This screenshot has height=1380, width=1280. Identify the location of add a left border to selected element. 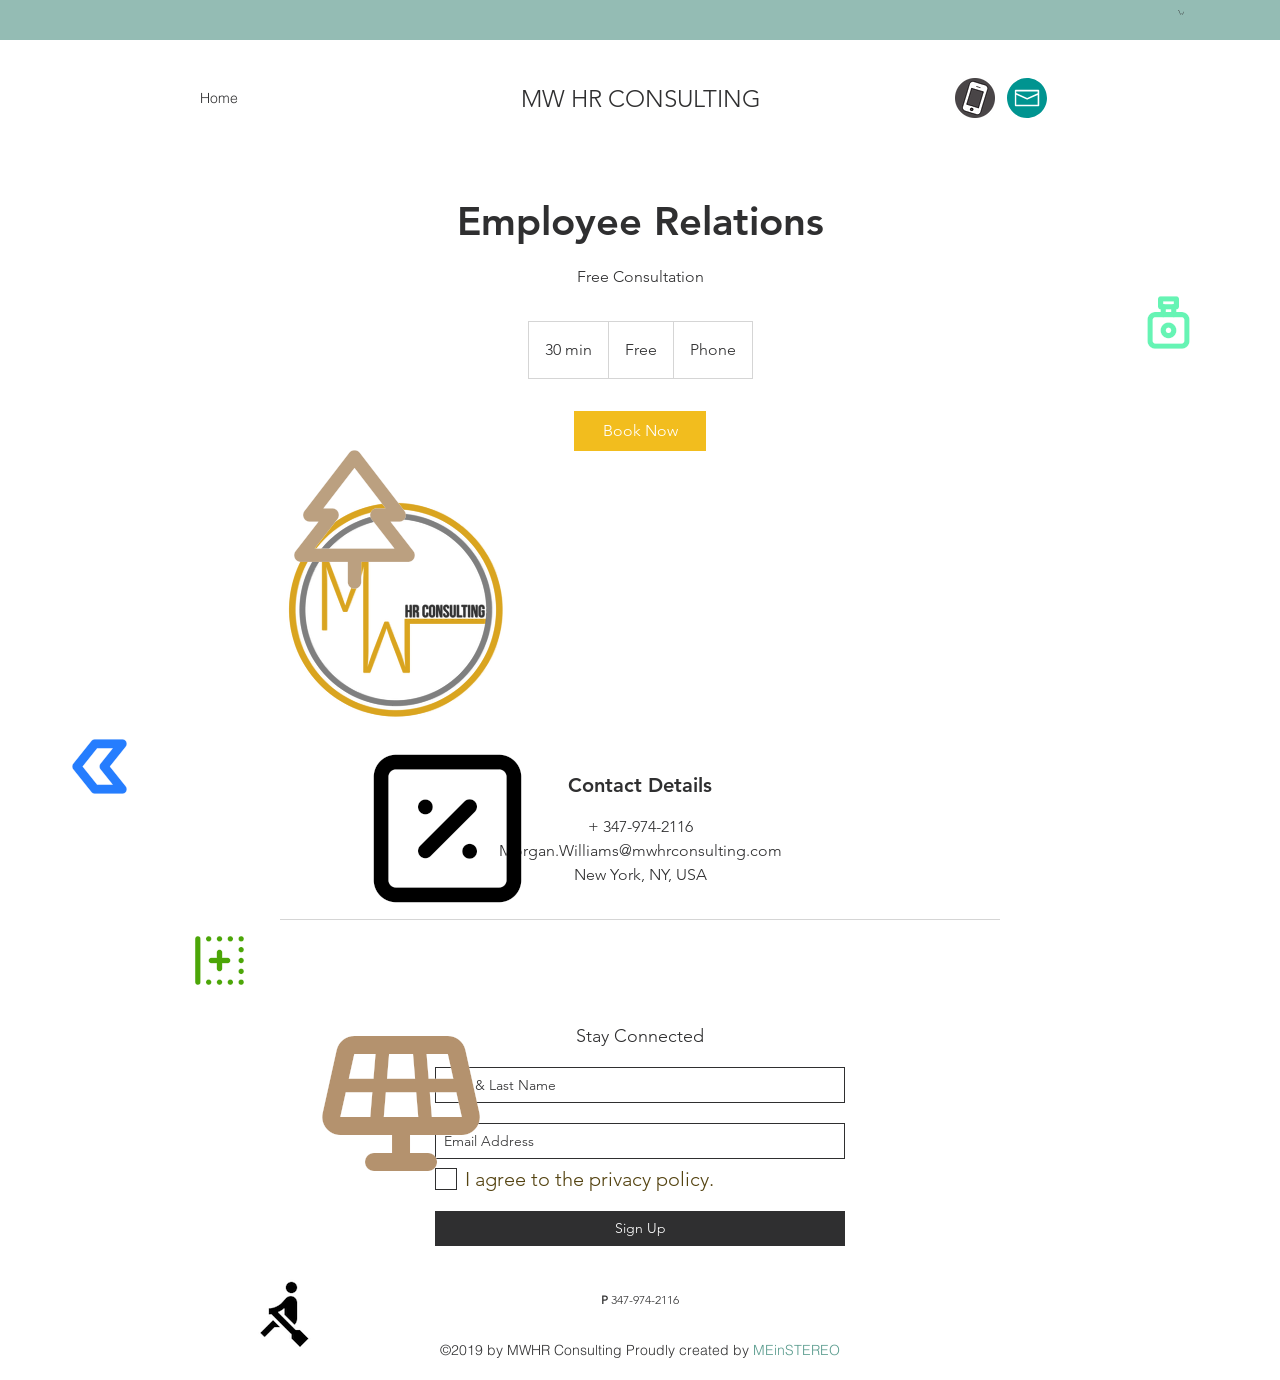
(219, 960).